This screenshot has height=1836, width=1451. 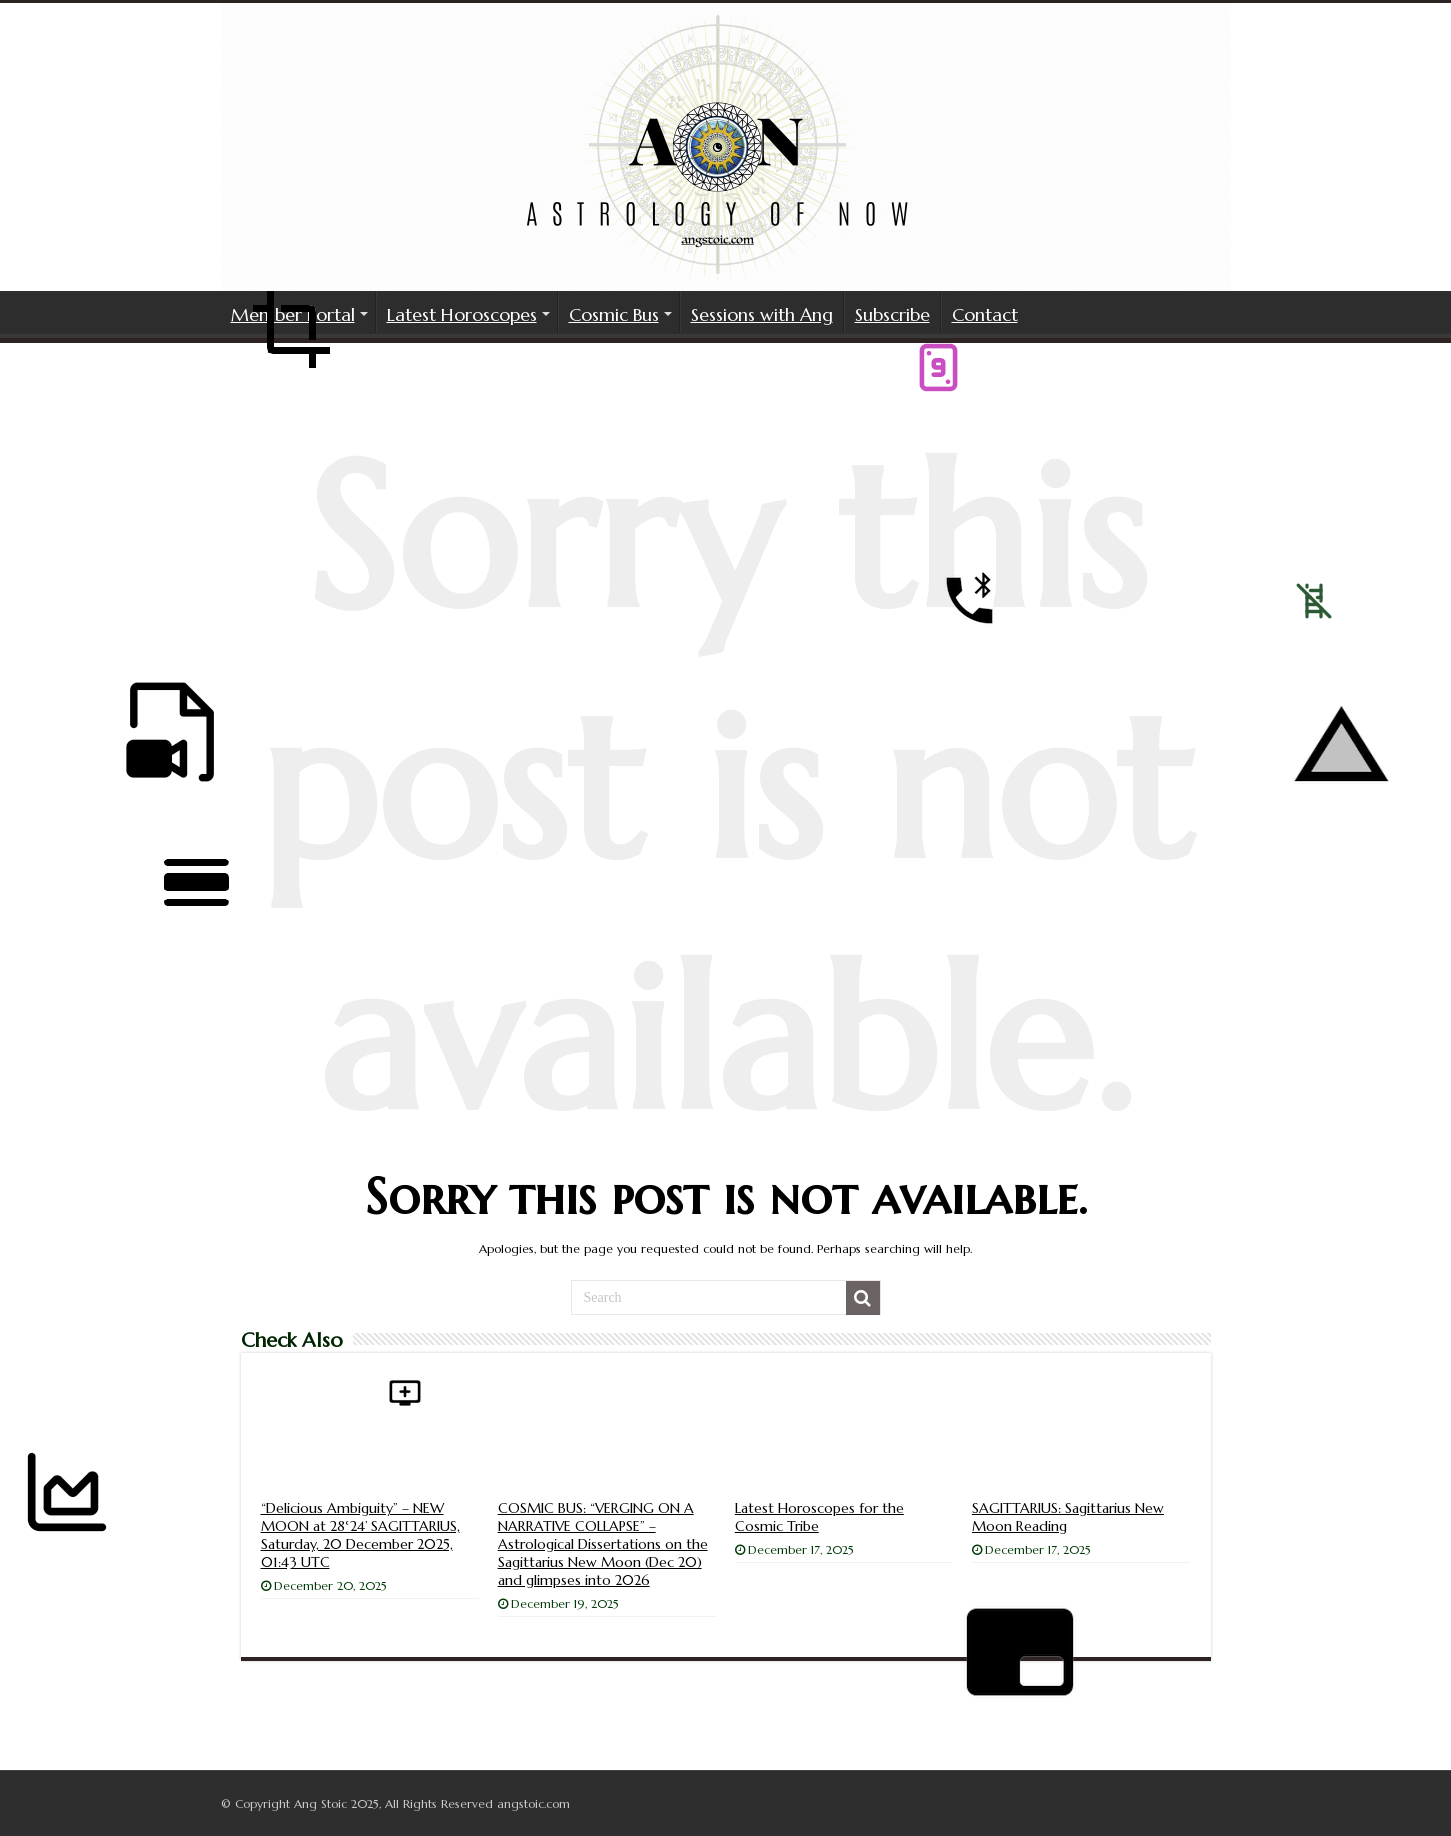 I want to click on play the 9 card in a card game, so click(x=938, y=367).